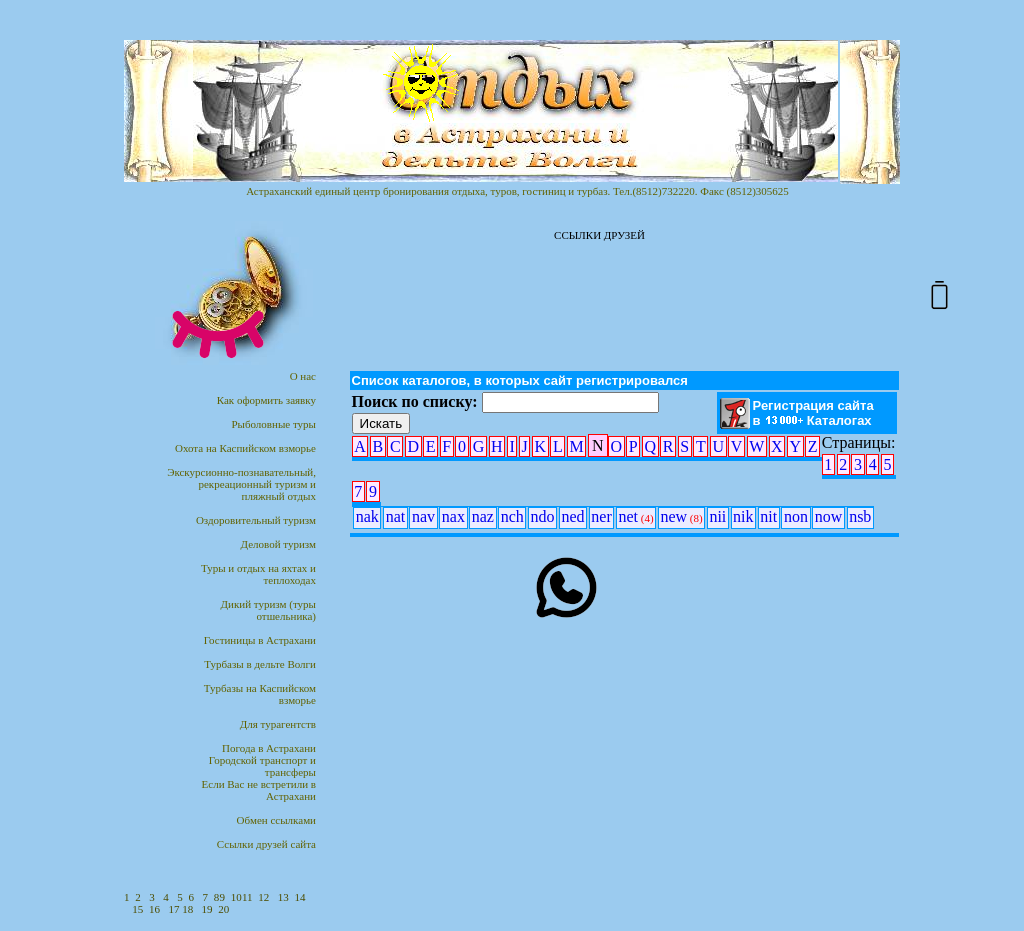 This screenshot has height=931, width=1024. What do you see at coordinates (218, 326) in the screenshot?
I see `hide password or sensitive content` at bounding box center [218, 326].